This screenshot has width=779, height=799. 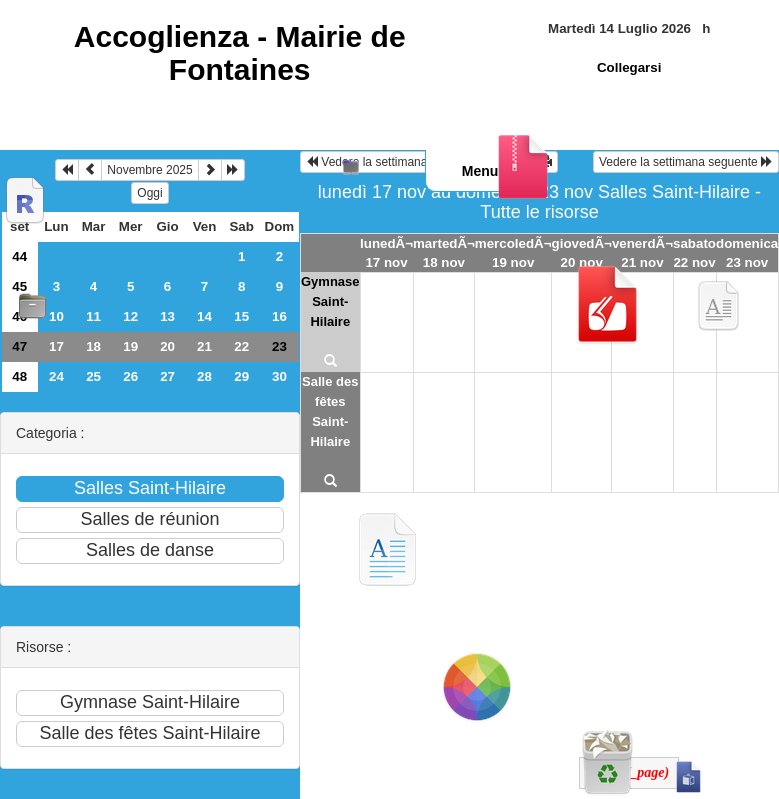 I want to click on a DWG file containing CAD or 3D drawing data, so click(x=688, y=777).